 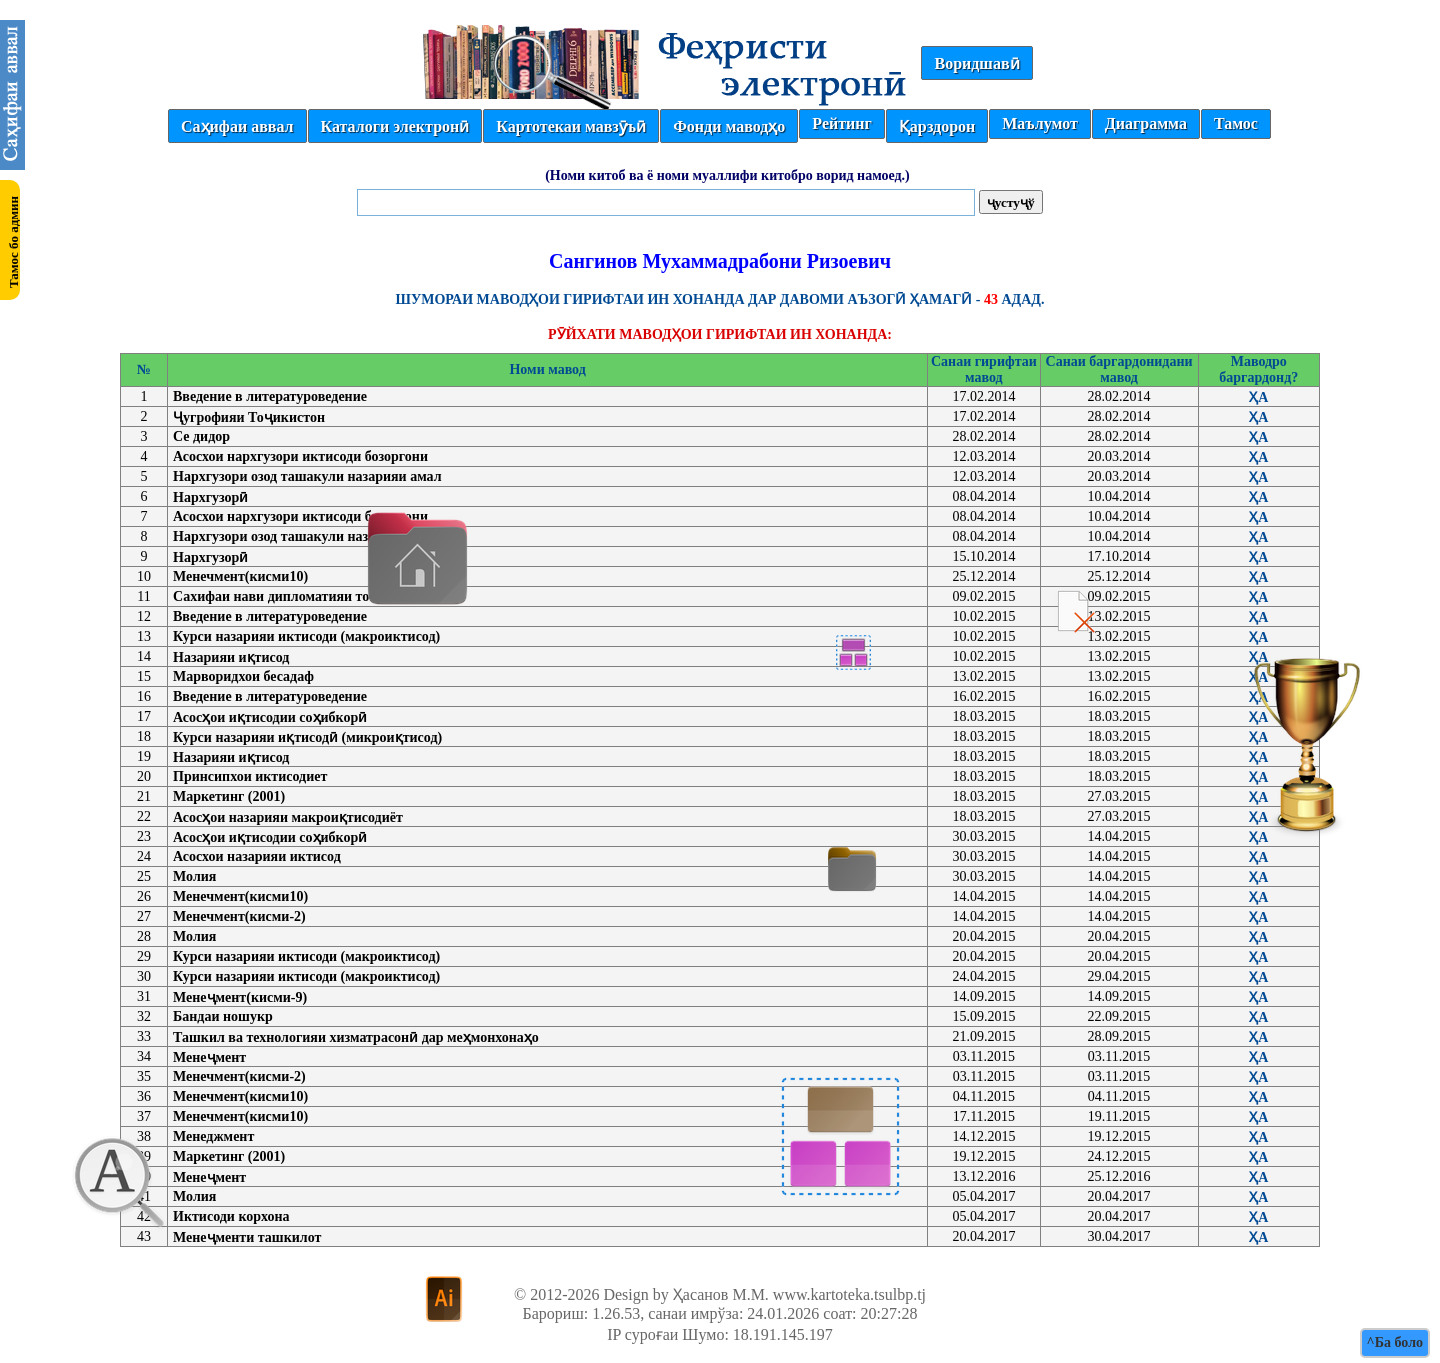 I want to click on an Adobe Illustrator file, so click(x=444, y=1299).